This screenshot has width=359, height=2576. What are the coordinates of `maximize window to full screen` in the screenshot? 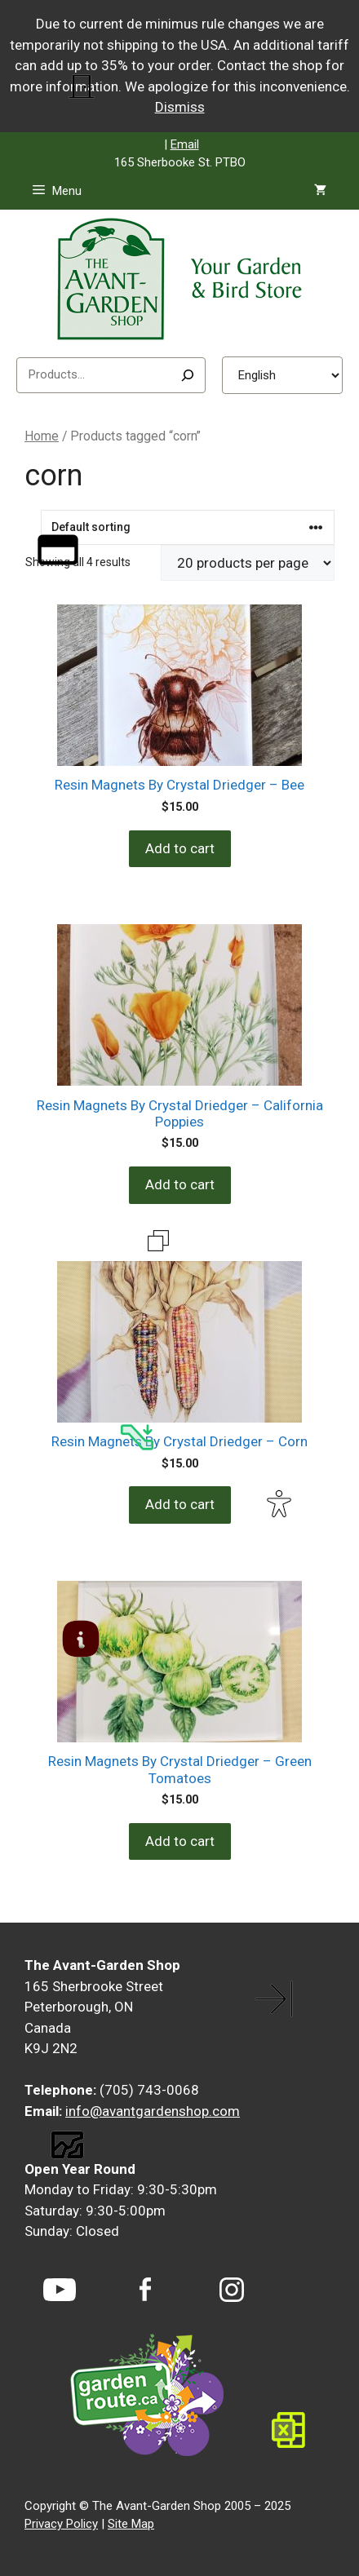 It's located at (58, 550).